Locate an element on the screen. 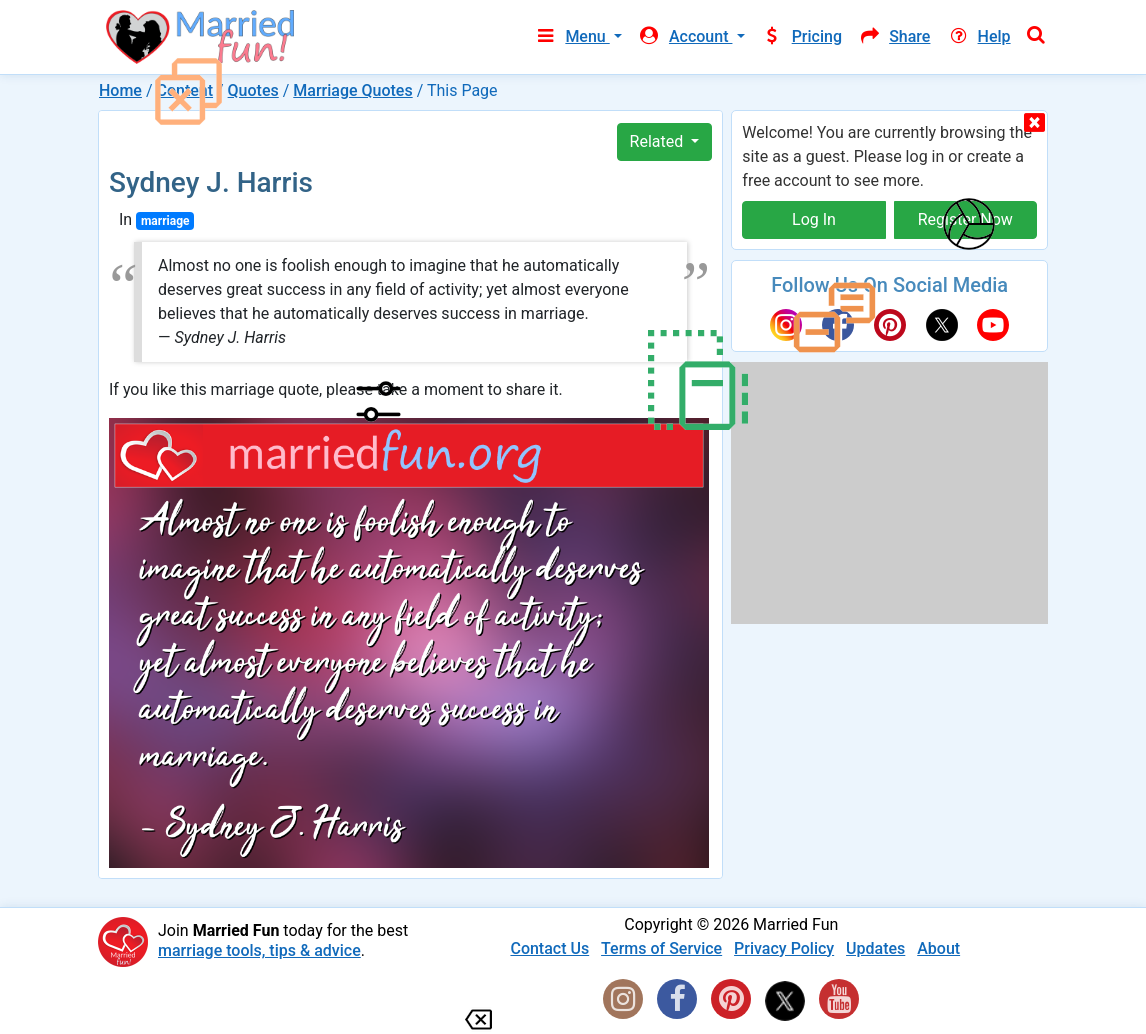  close all open tabs or windows is located at coordinates (188, 91).